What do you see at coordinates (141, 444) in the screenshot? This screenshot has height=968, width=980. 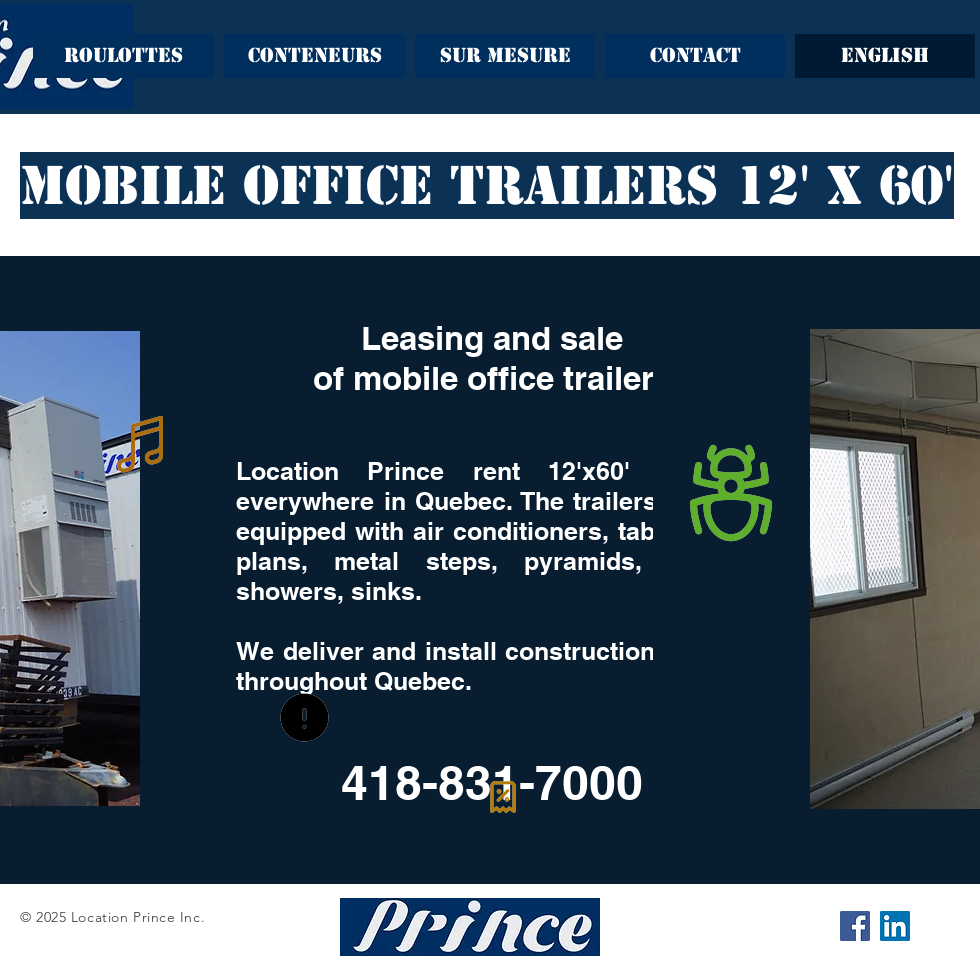 I see `access music or audio player` at bounding box center [141, 444].